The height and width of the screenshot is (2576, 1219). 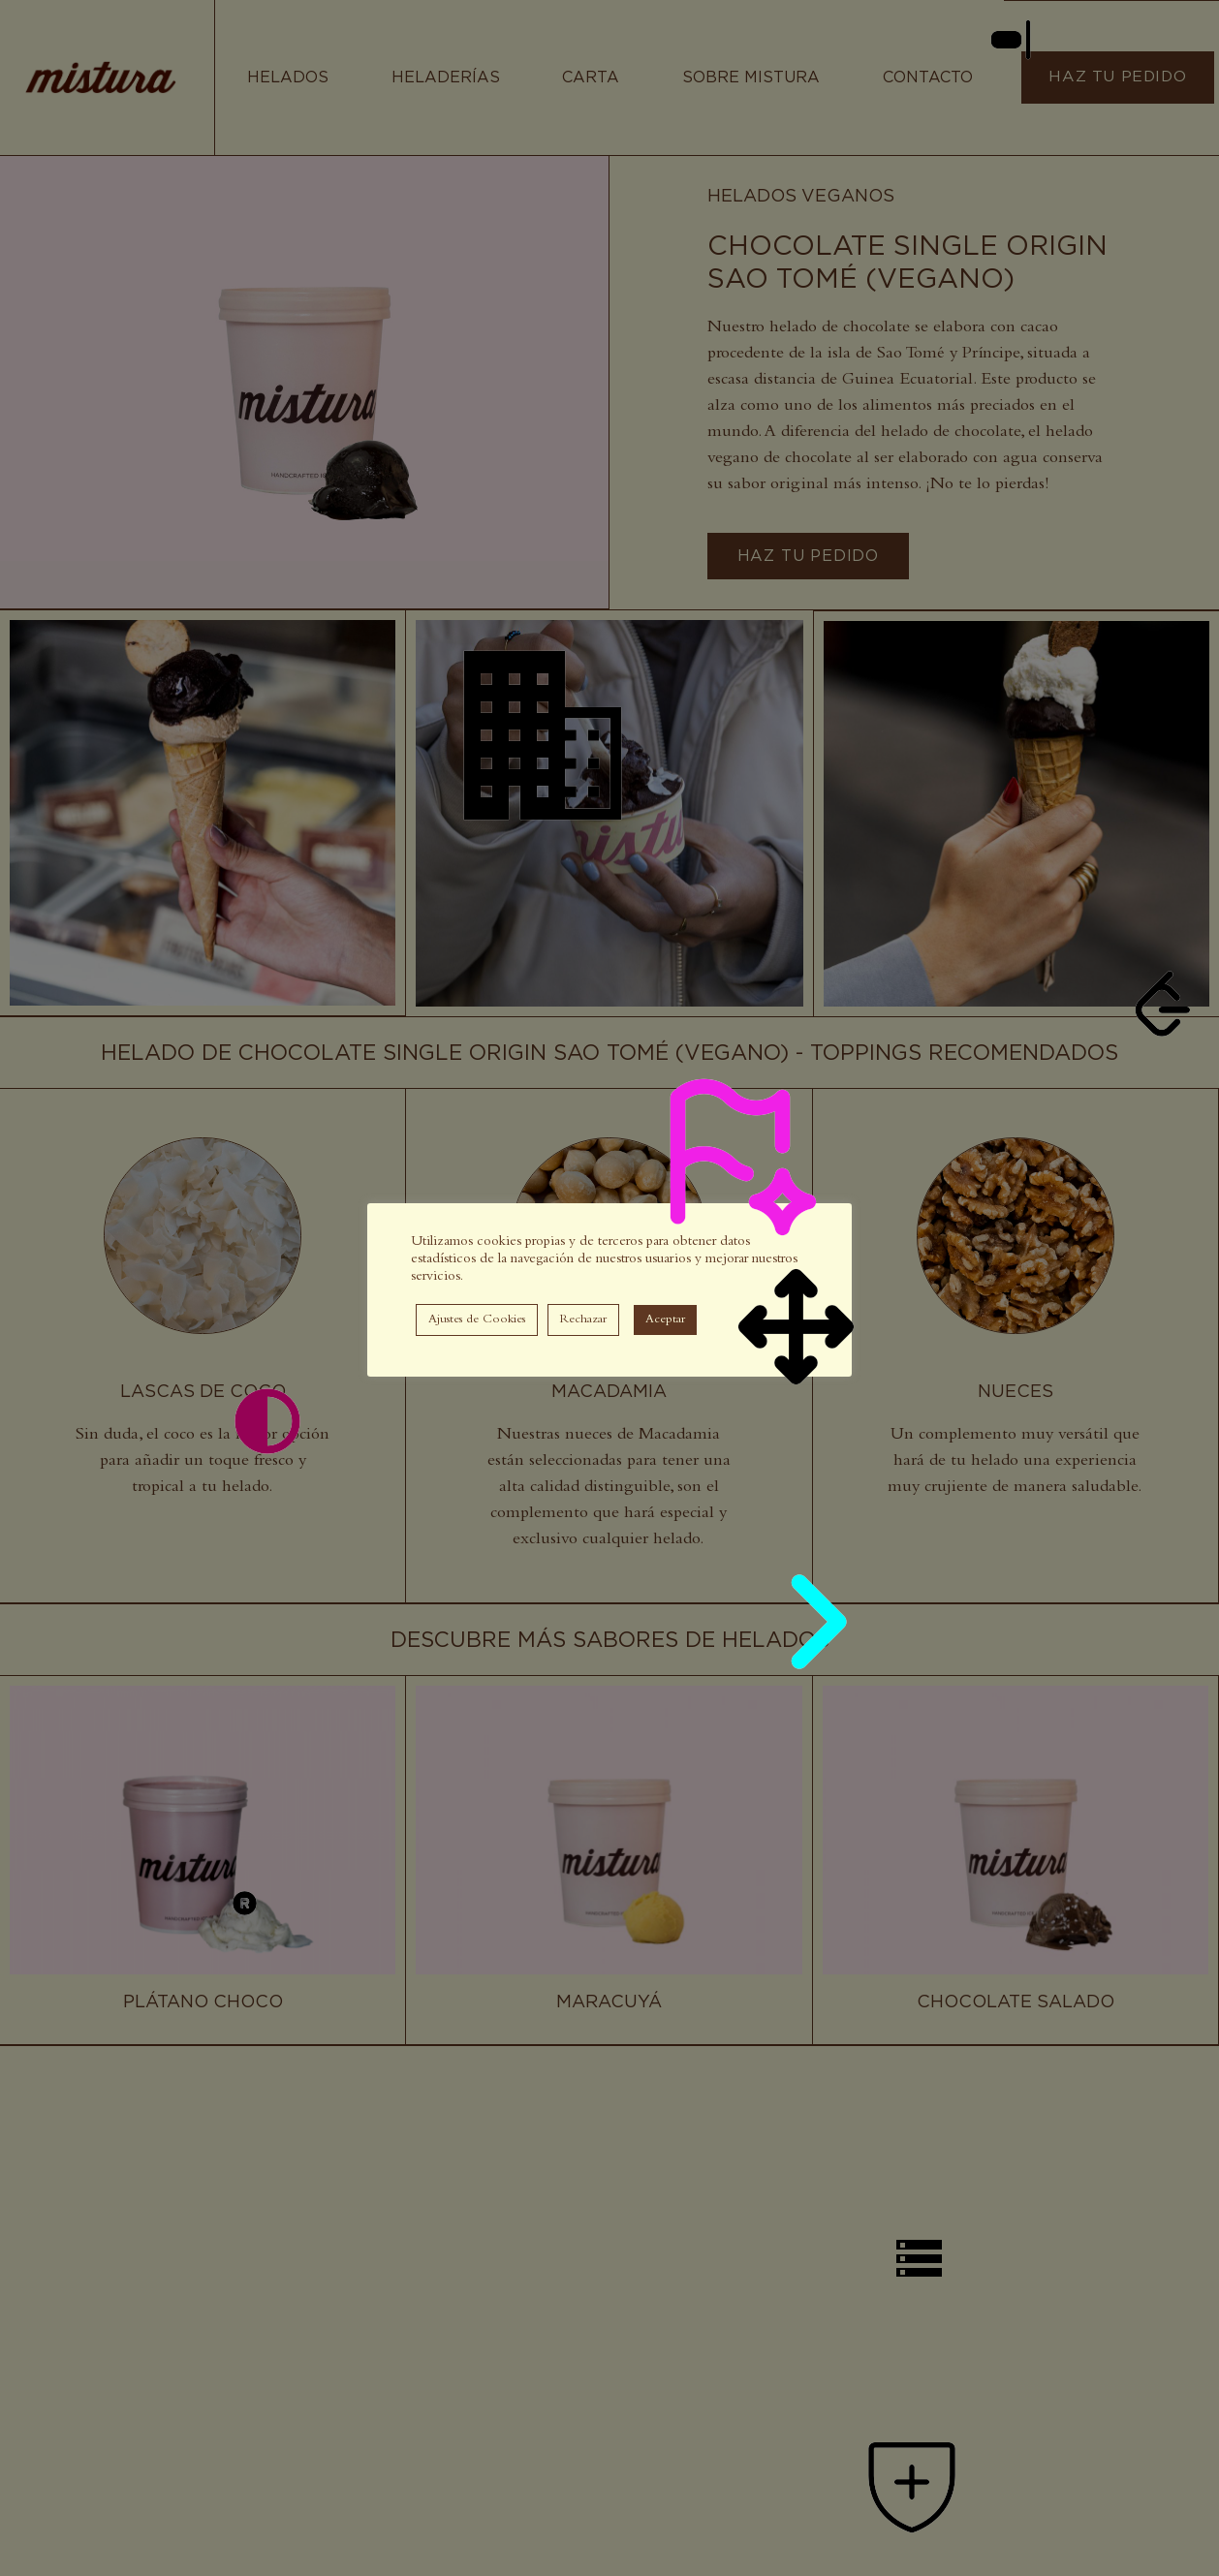 I want to click on visit leetcode coding practice platform, so click(x=1162, y=1007).